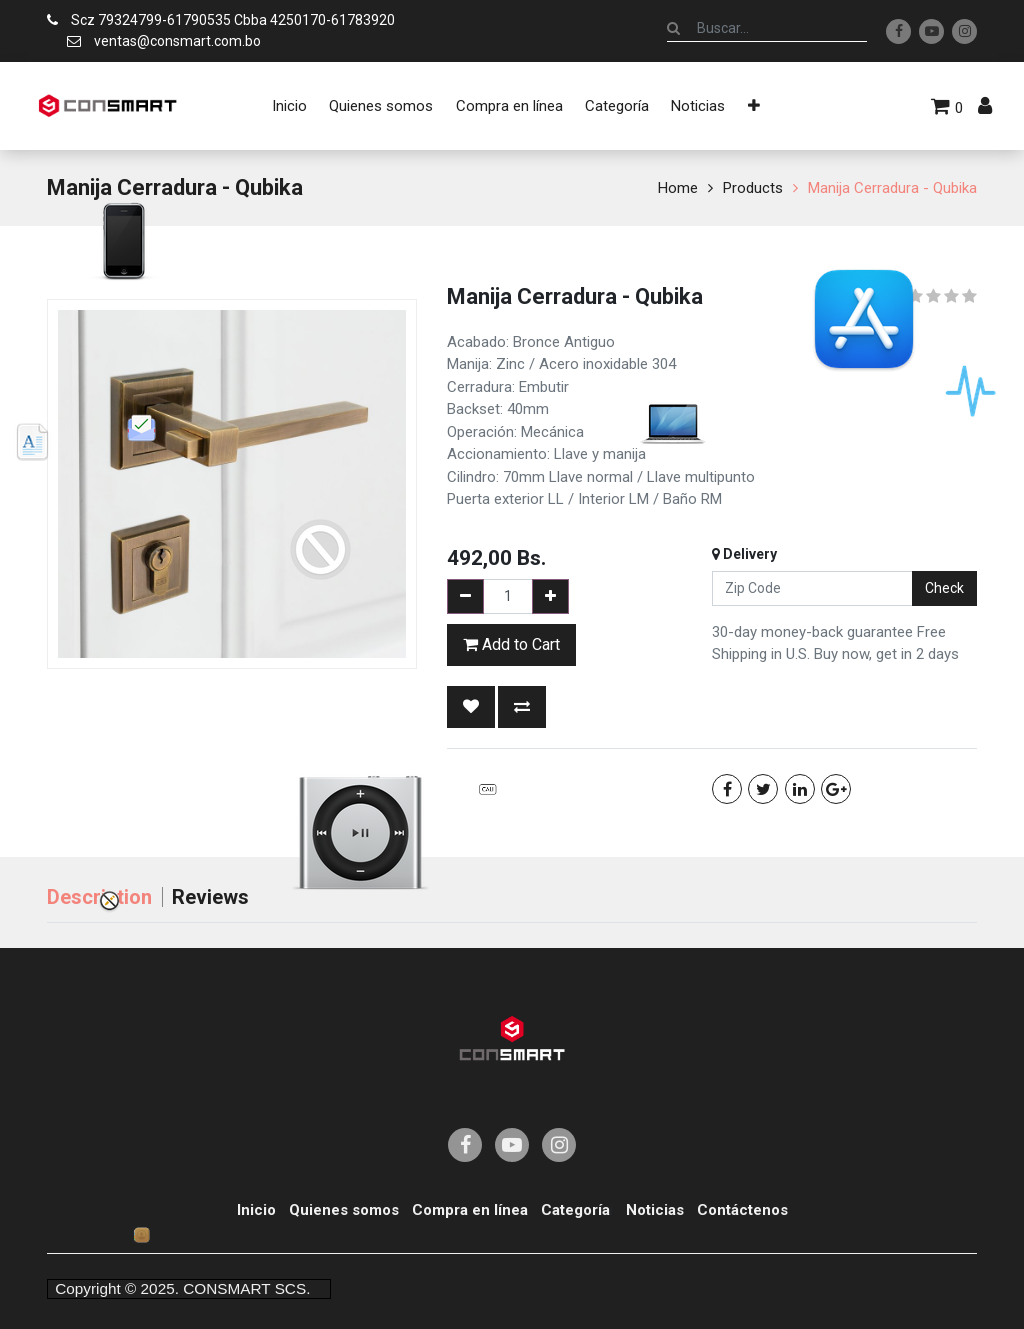 Image resolution: width=1024 pixels, height=1329 pixels. What do you see at coordinates (32, 441) in the screenshot?
I see `a word processor or text document file` at bounding box center [32, 441].